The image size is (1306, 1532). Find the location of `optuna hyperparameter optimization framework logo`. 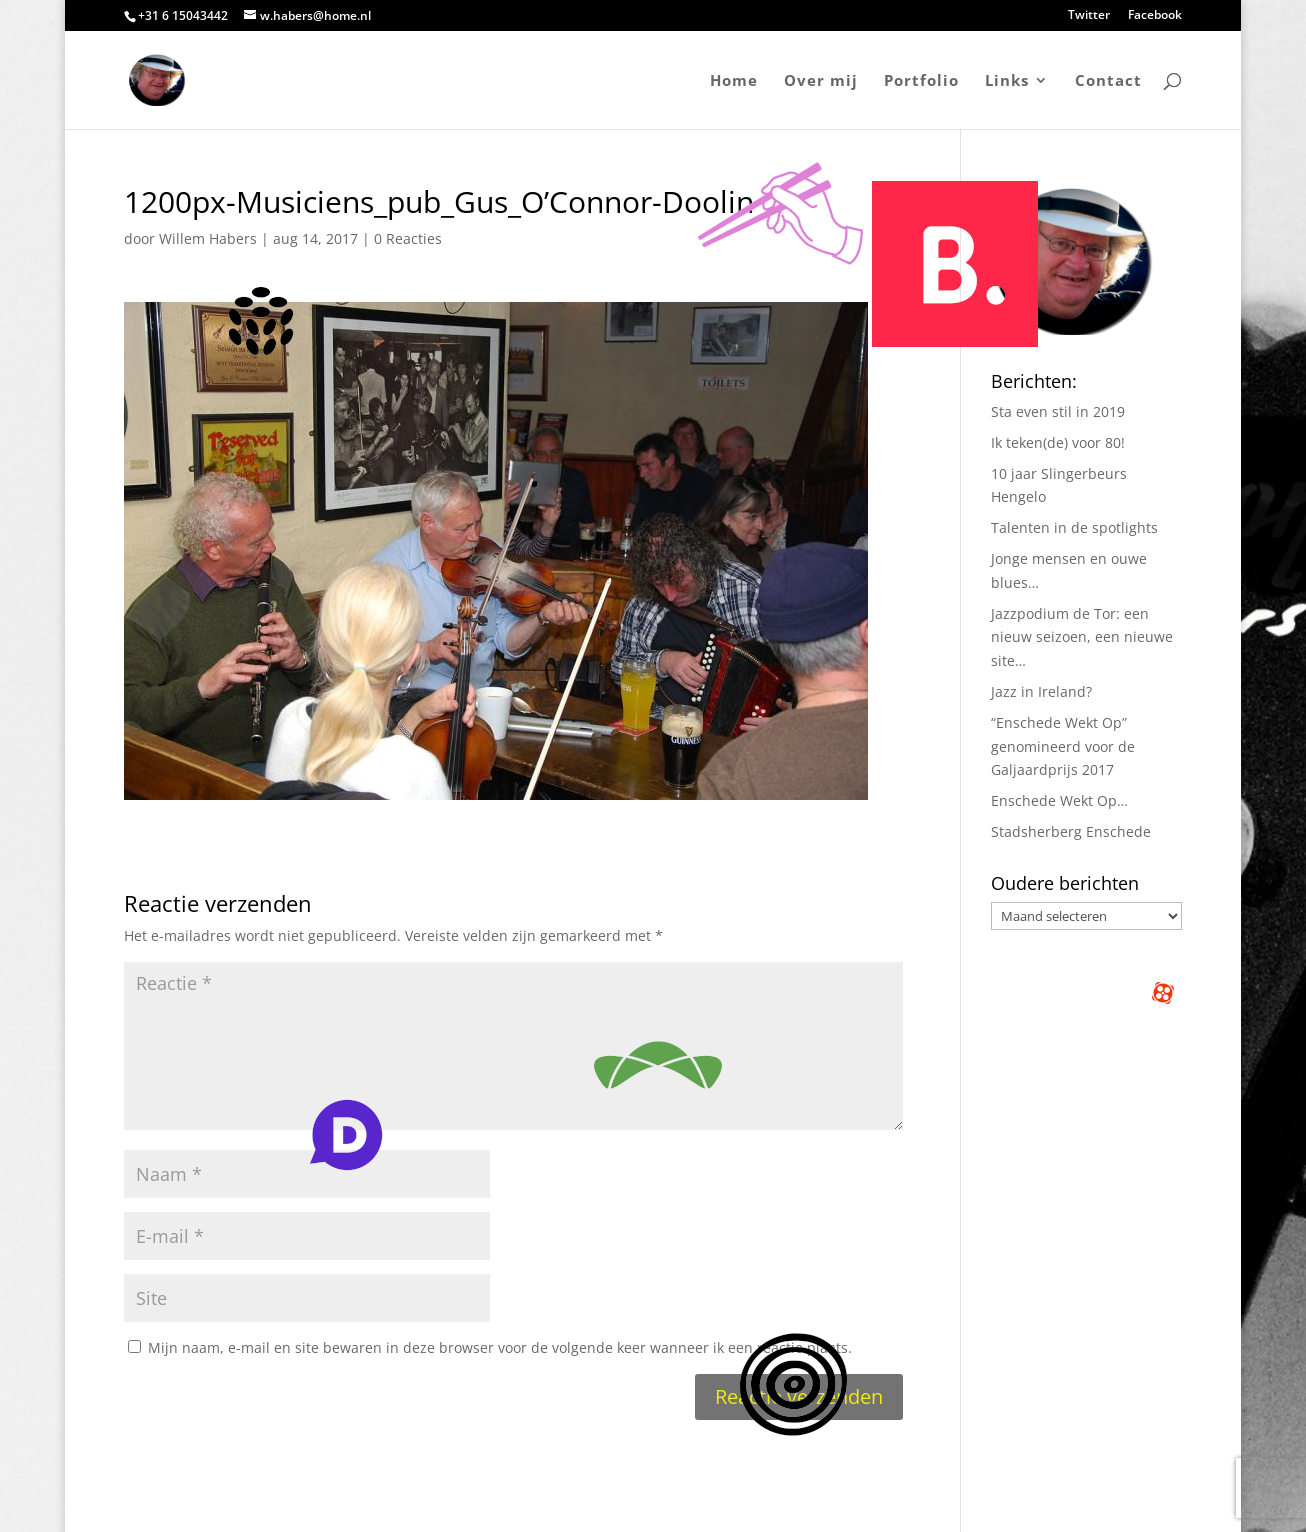

optuna hyperparameter optimization framework logo is located at coordinates (793, 1384).